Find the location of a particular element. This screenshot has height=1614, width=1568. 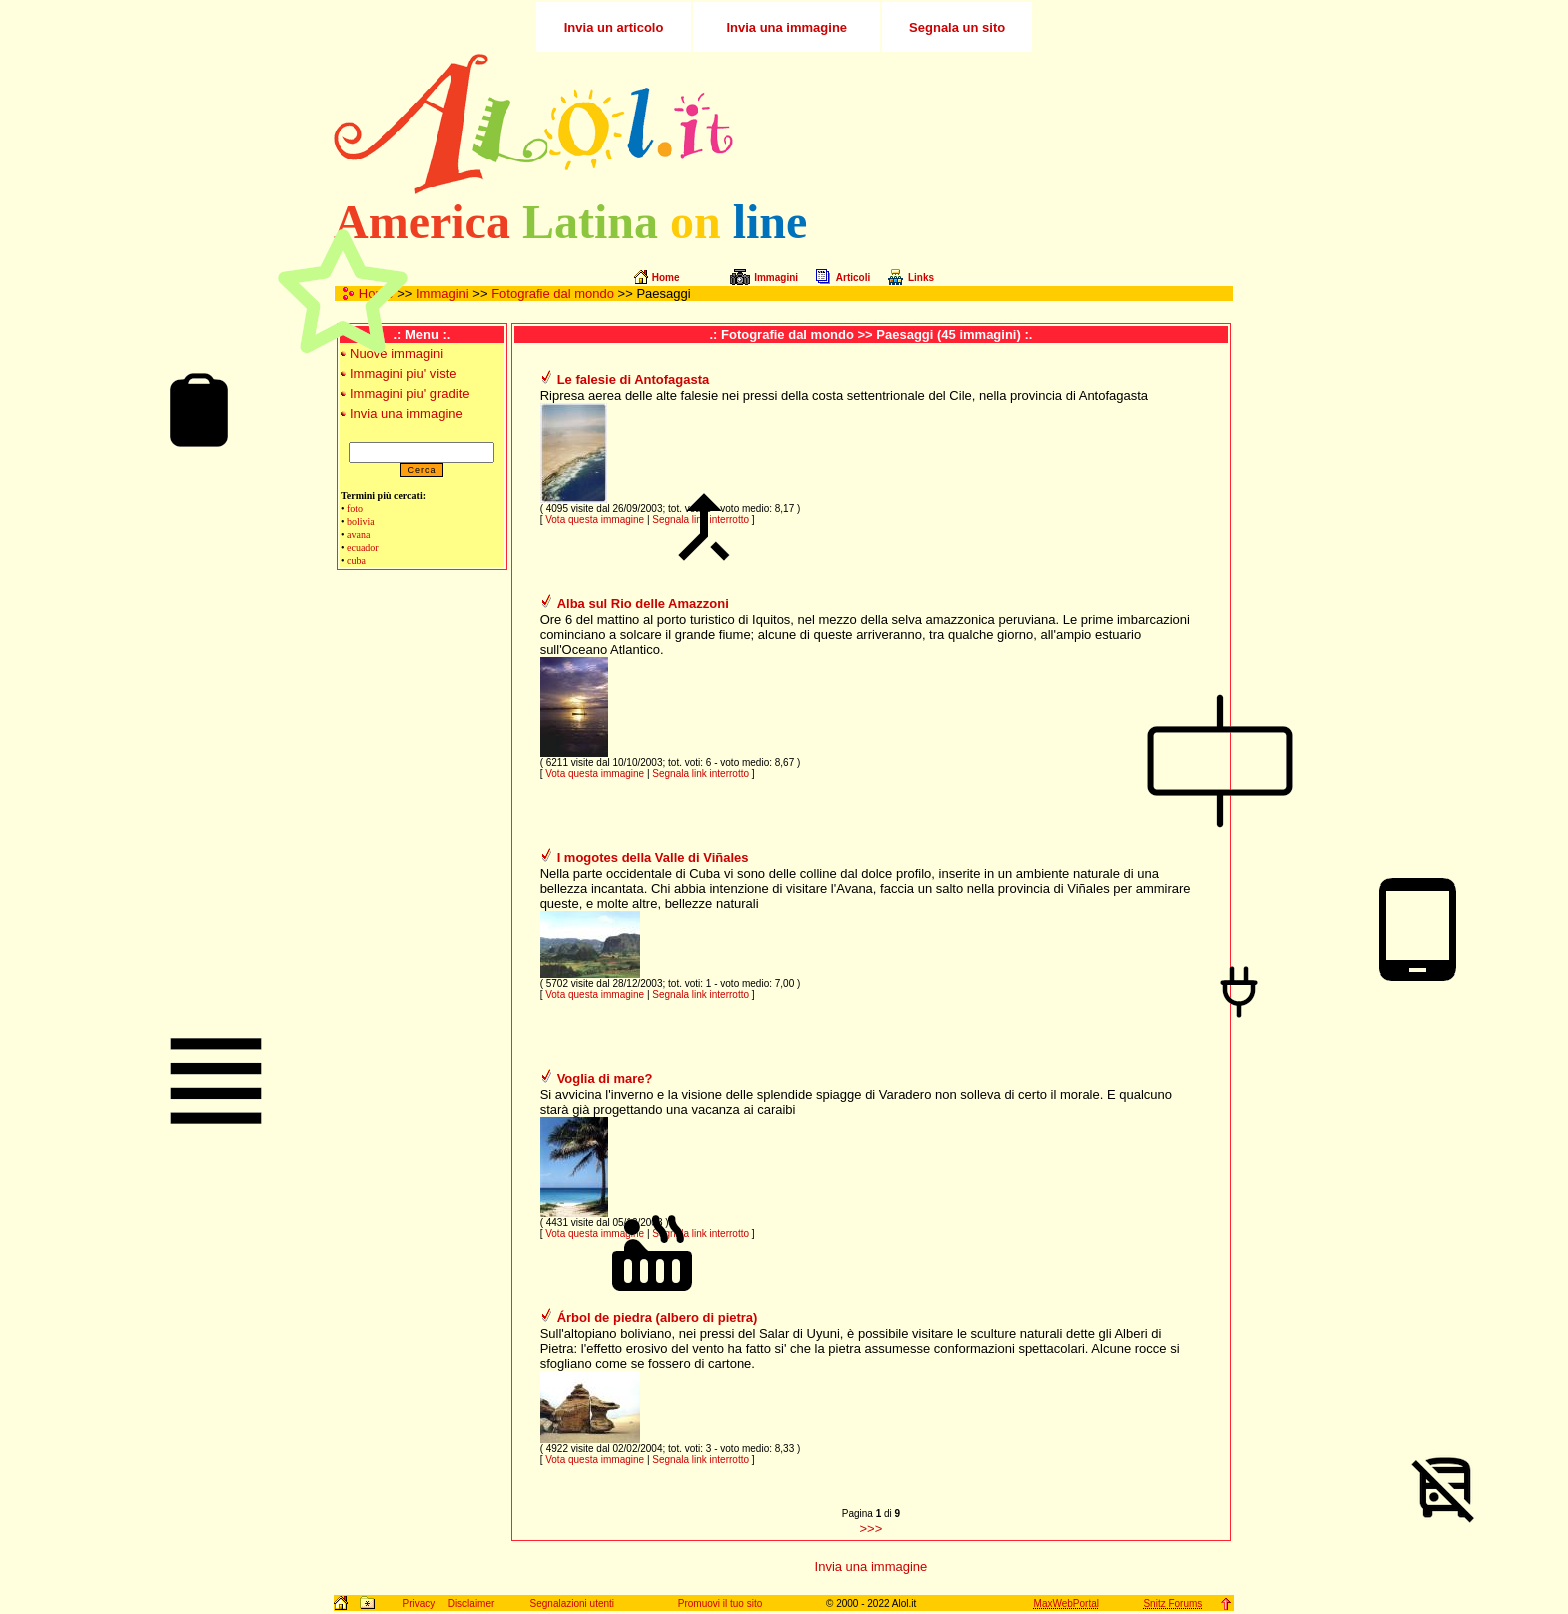

switch to tablet view or mode is located at coordinates (1417, 929).